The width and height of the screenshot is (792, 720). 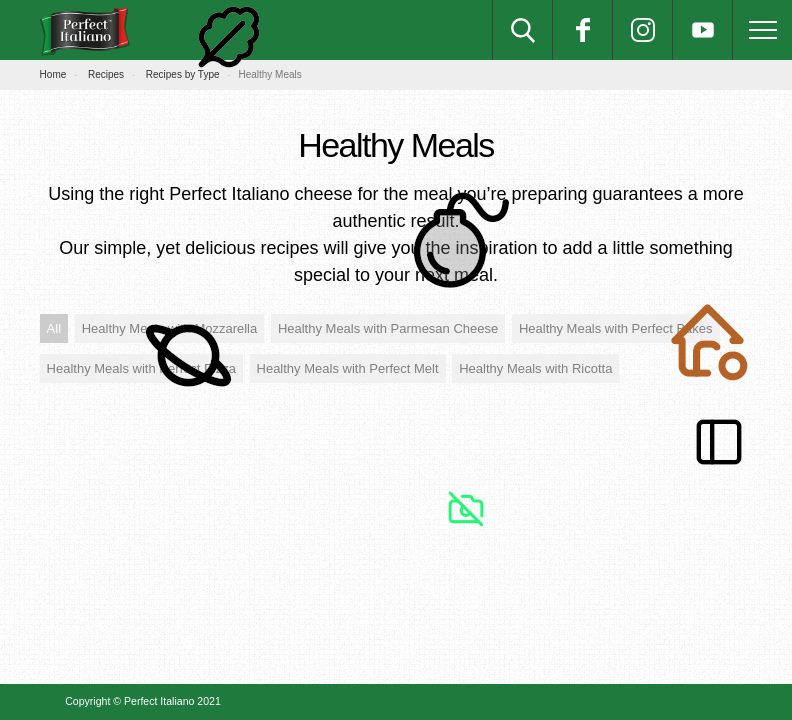 What do you see at coordinates (188, 355) in the screenshot?
I see `explore global or worldwide content` at bounding box center [188, 355].